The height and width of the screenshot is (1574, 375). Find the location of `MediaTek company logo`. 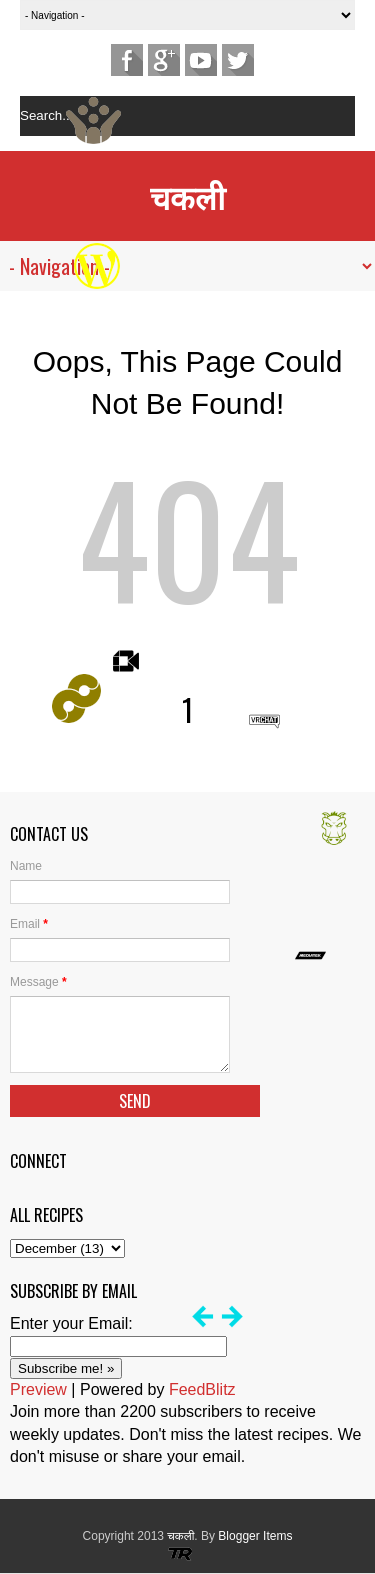

MediaTek company logo is located at coordinates (310, 955).